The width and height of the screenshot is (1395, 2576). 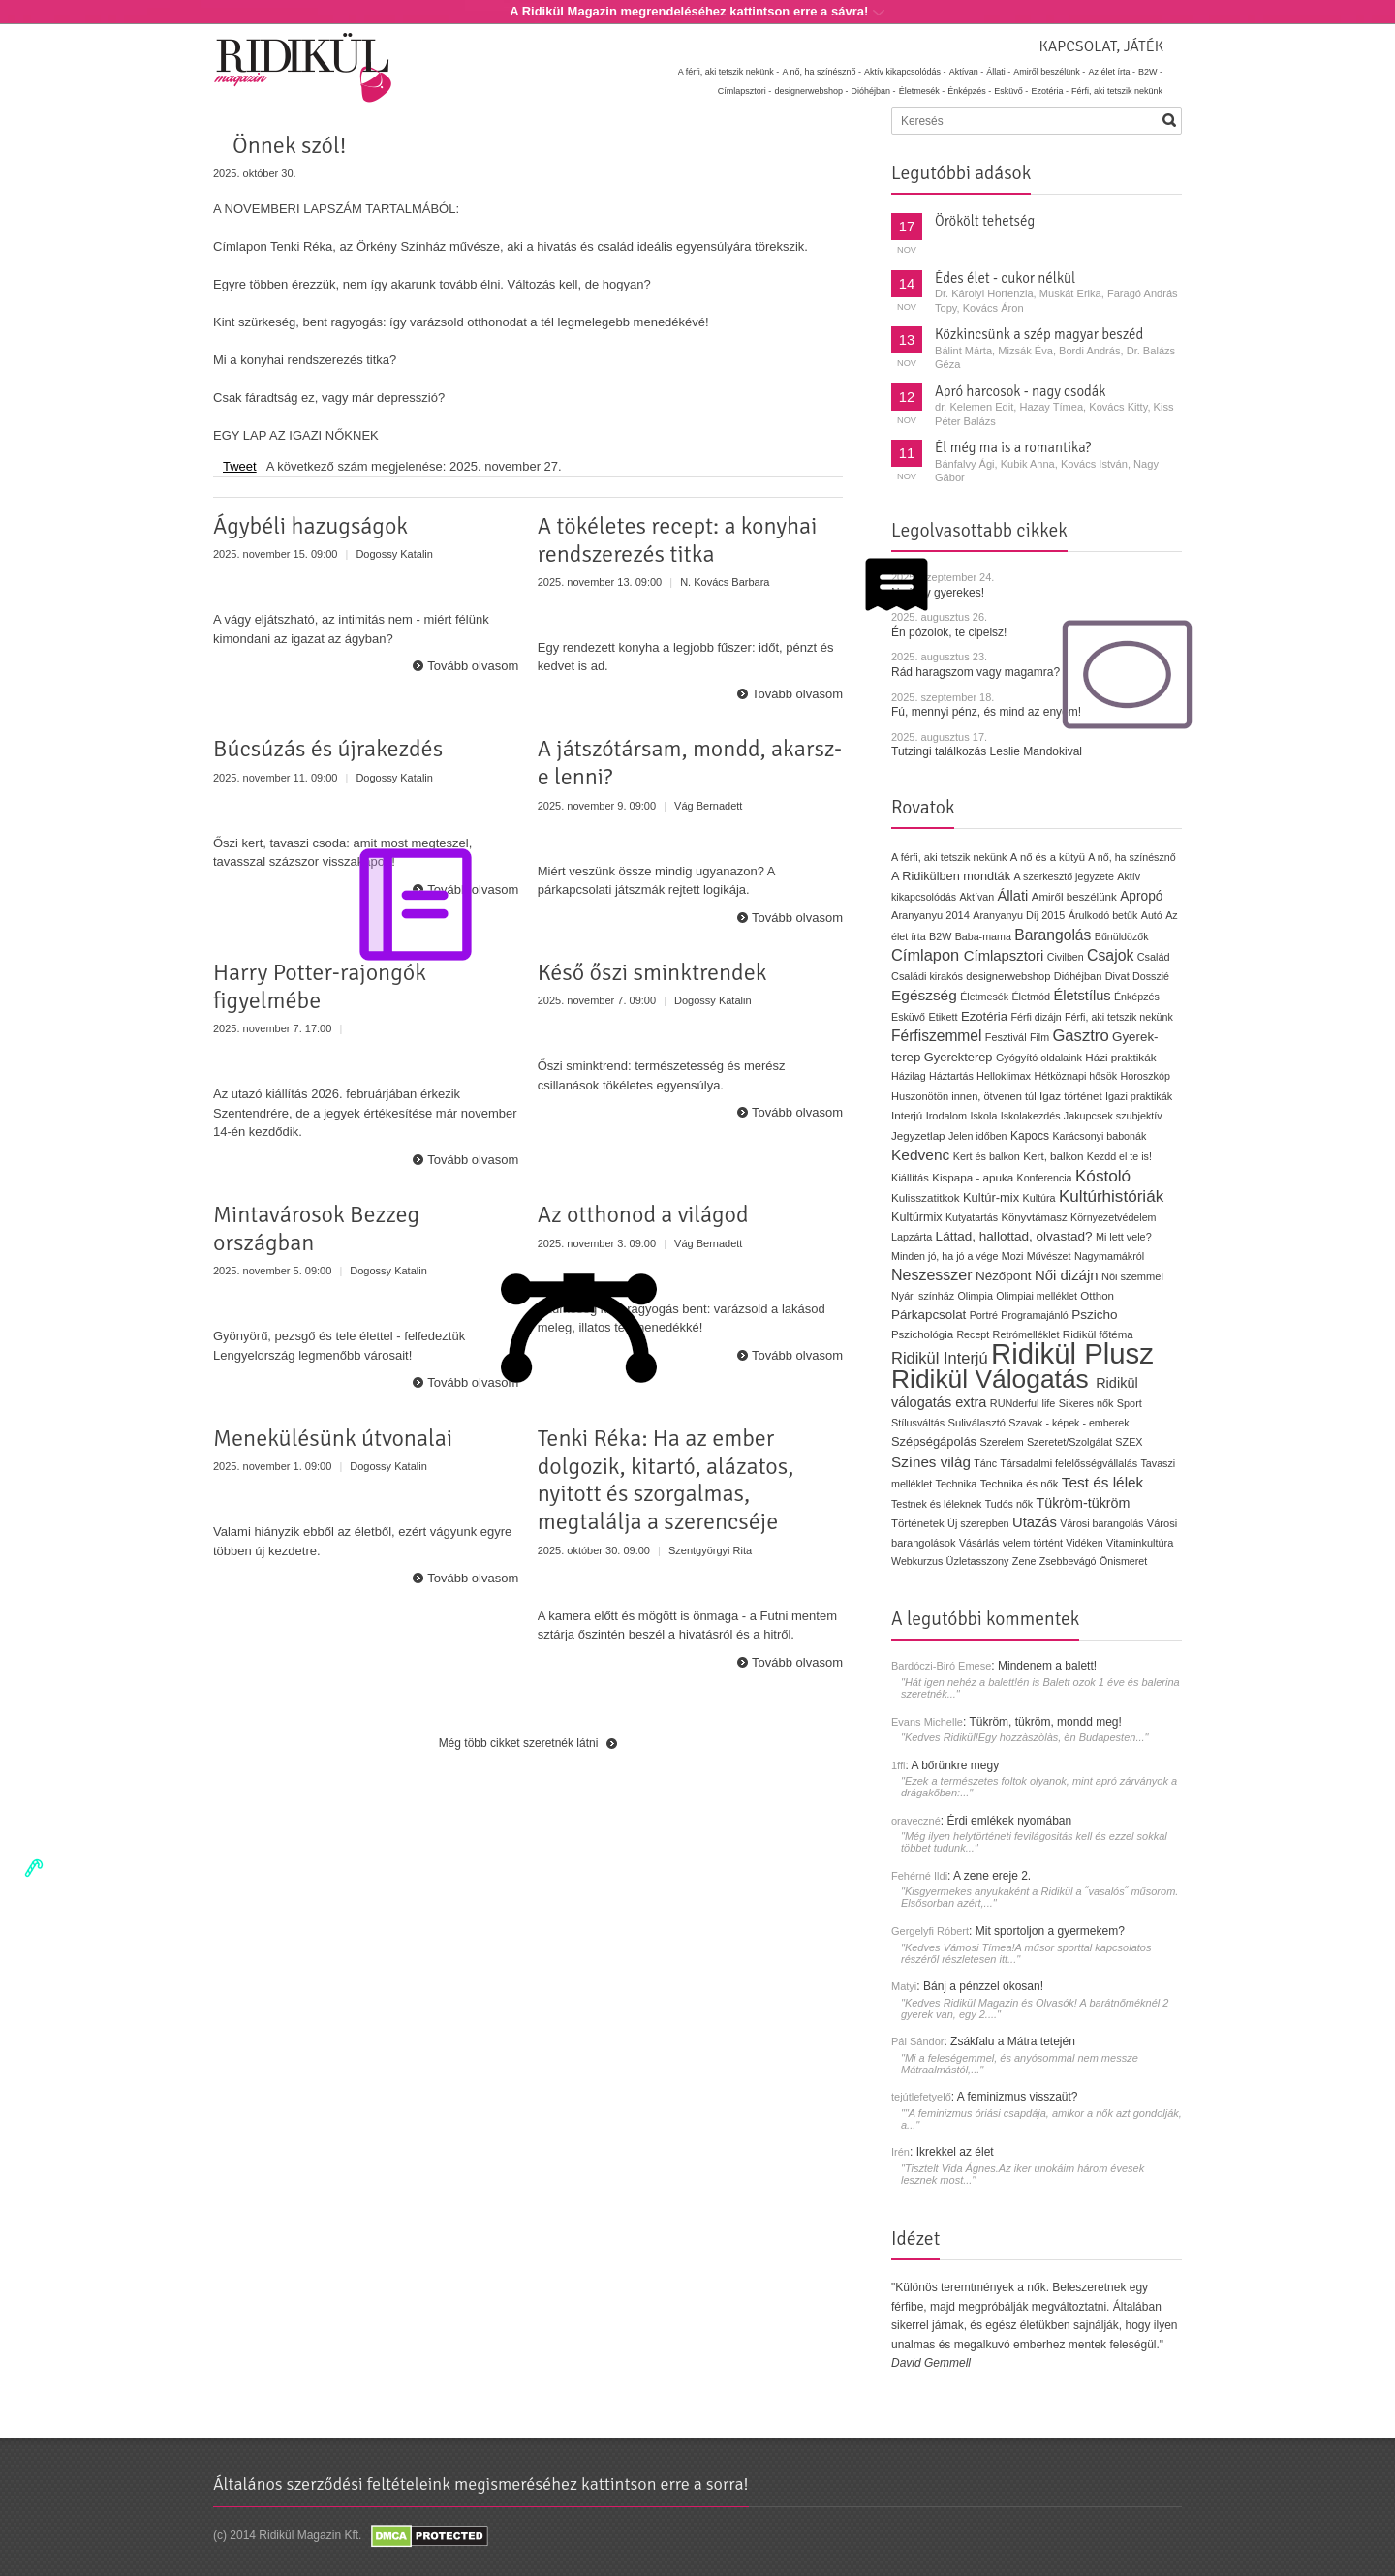 I want to click on access vector editing tools, so click(x=578, y=1328).